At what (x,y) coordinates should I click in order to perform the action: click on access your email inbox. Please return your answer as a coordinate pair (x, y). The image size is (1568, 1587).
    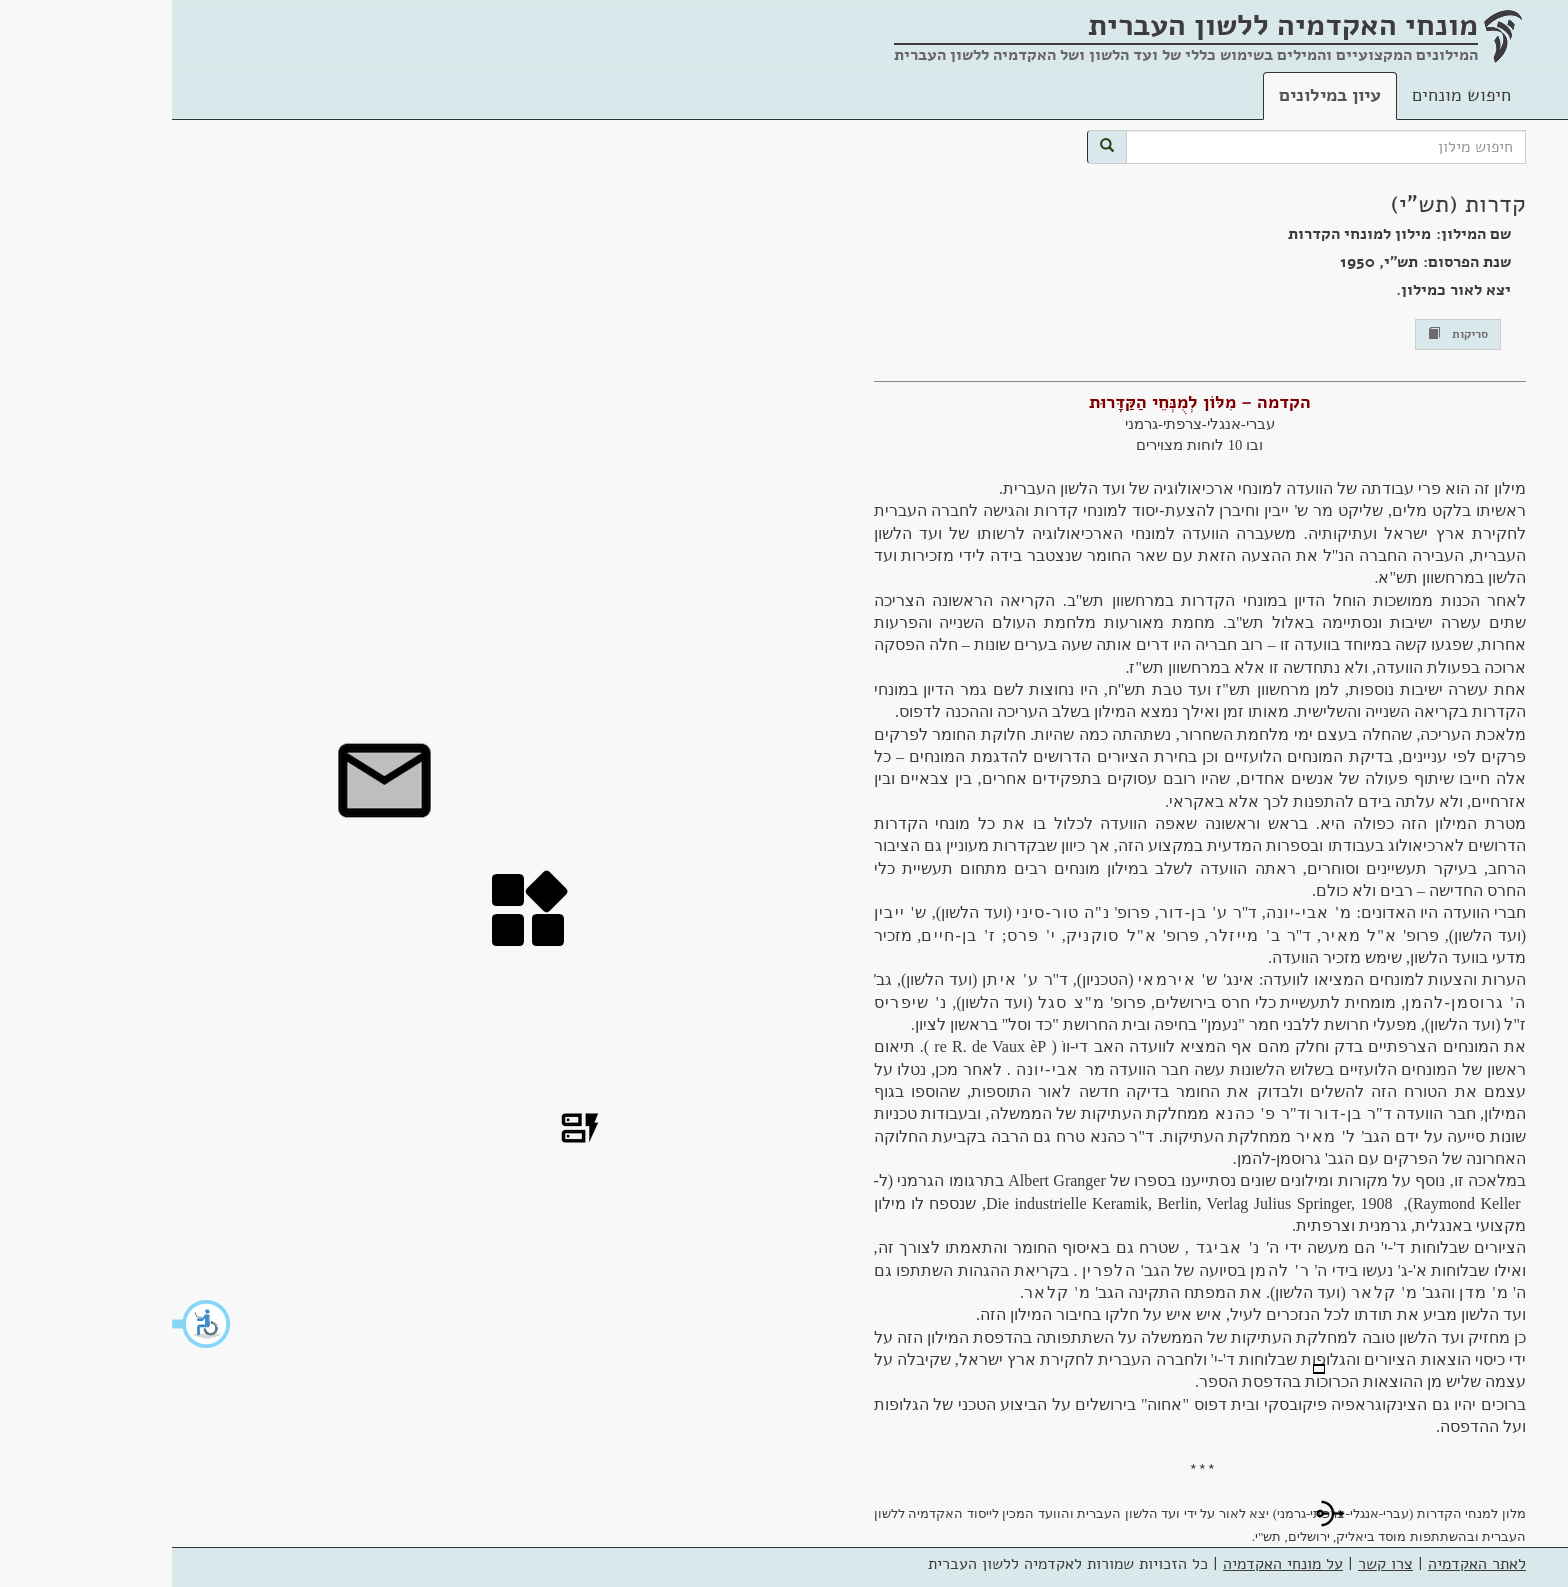
    Looking at the image, I should click on (384, 780).